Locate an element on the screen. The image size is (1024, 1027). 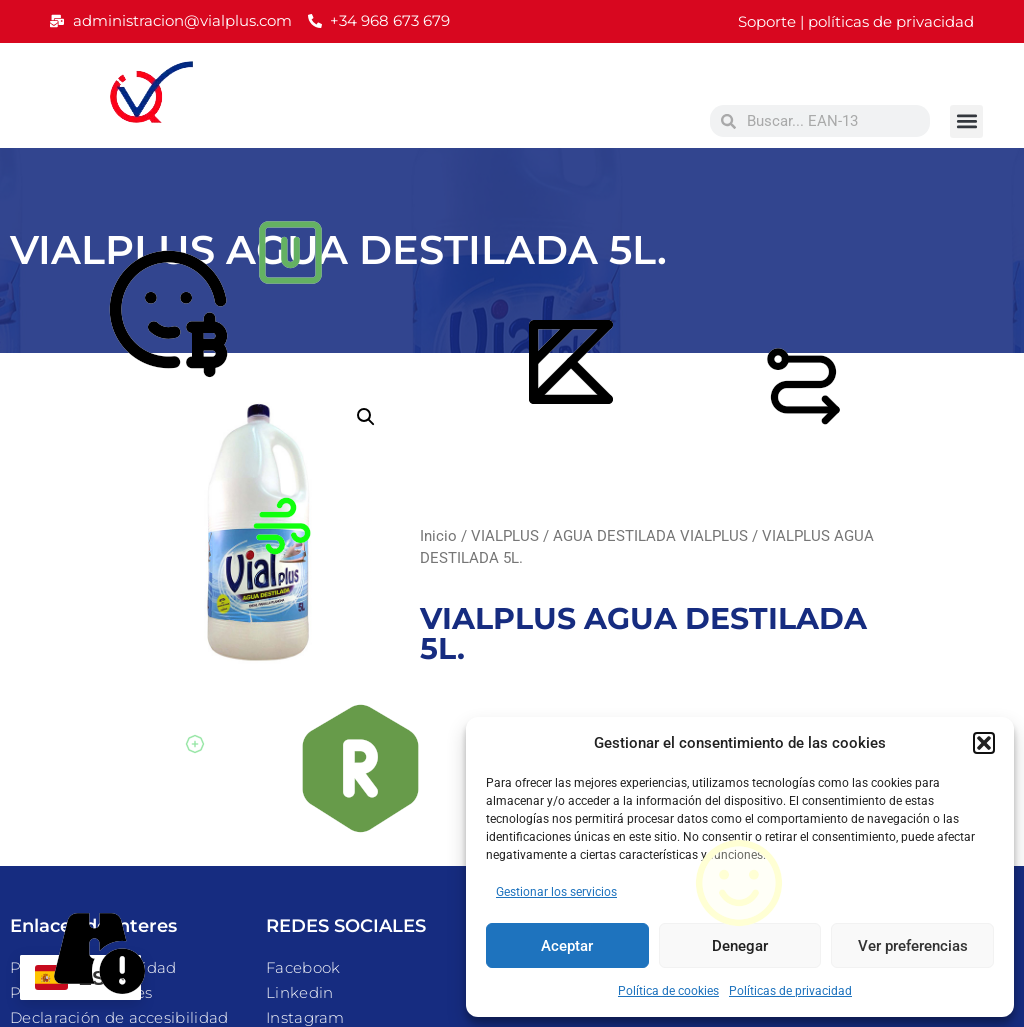
view bitcoin wallet mood or status is located at coordinates (168, 309).